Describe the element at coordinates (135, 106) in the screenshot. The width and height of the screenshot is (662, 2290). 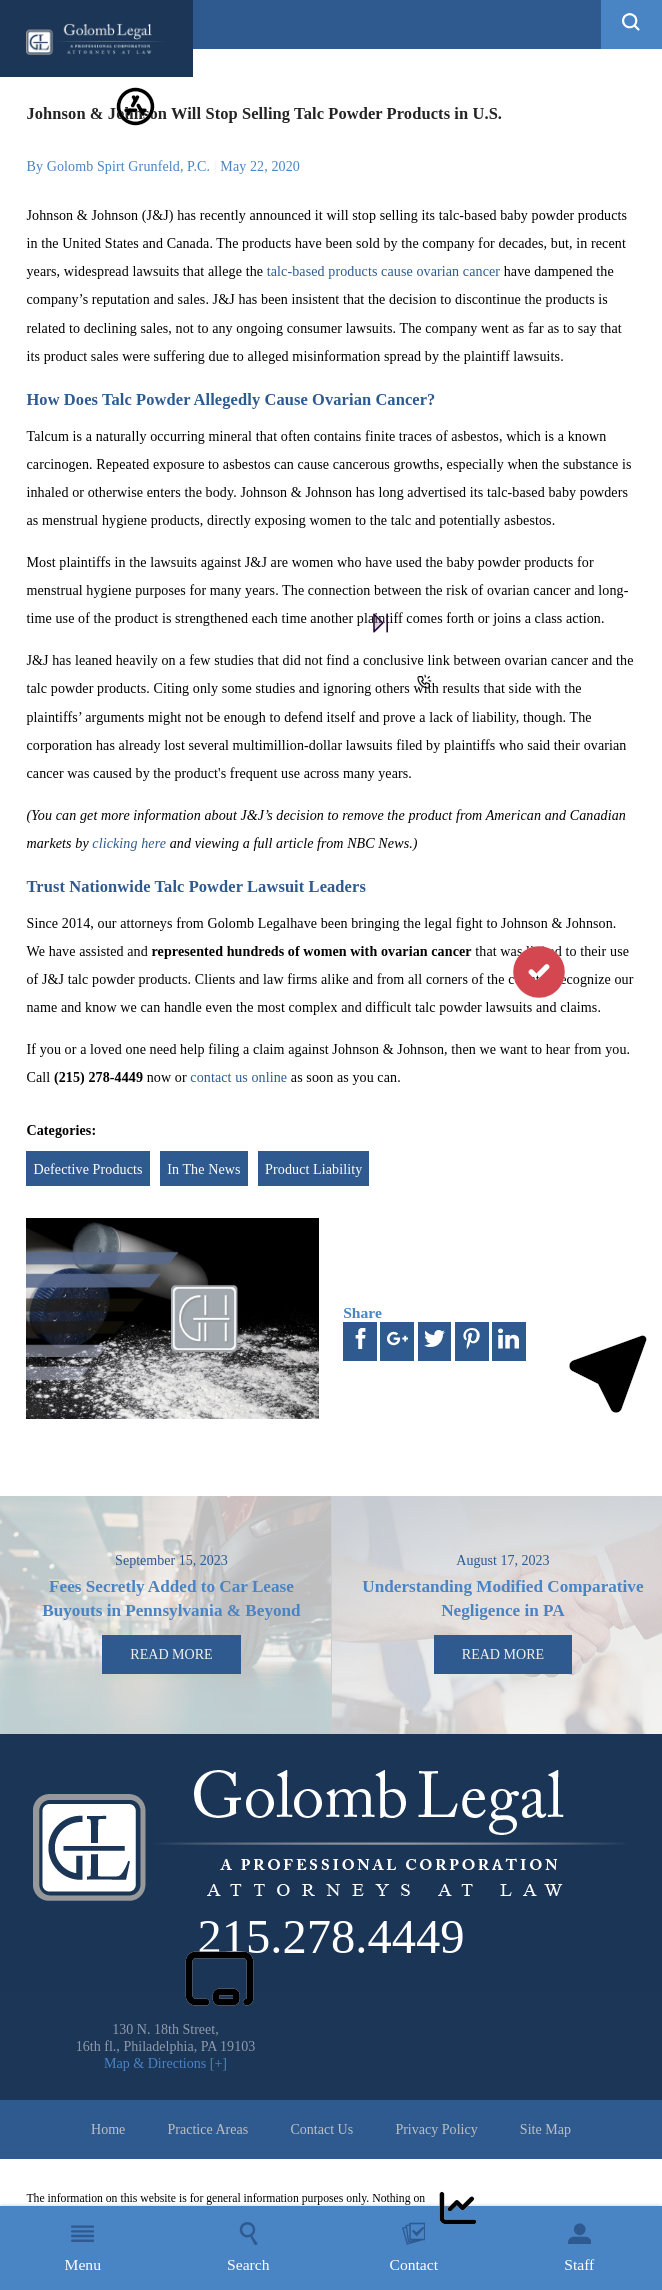
I see `download apps from the app store` at that location.